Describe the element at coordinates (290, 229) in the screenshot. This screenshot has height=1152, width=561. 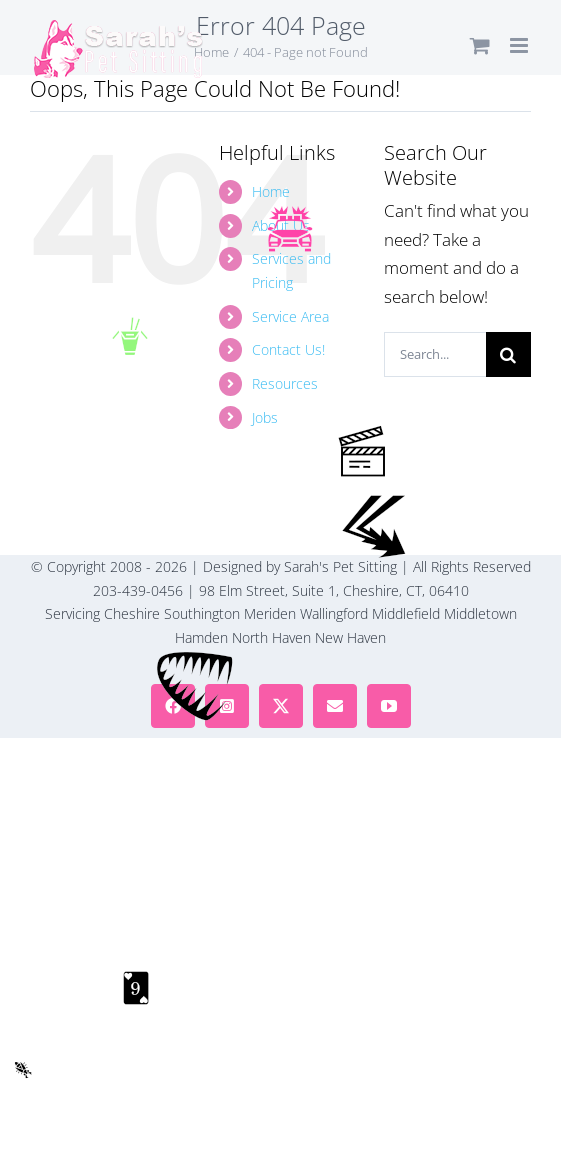
I see `indicates police or emergency services in a game` at that location.